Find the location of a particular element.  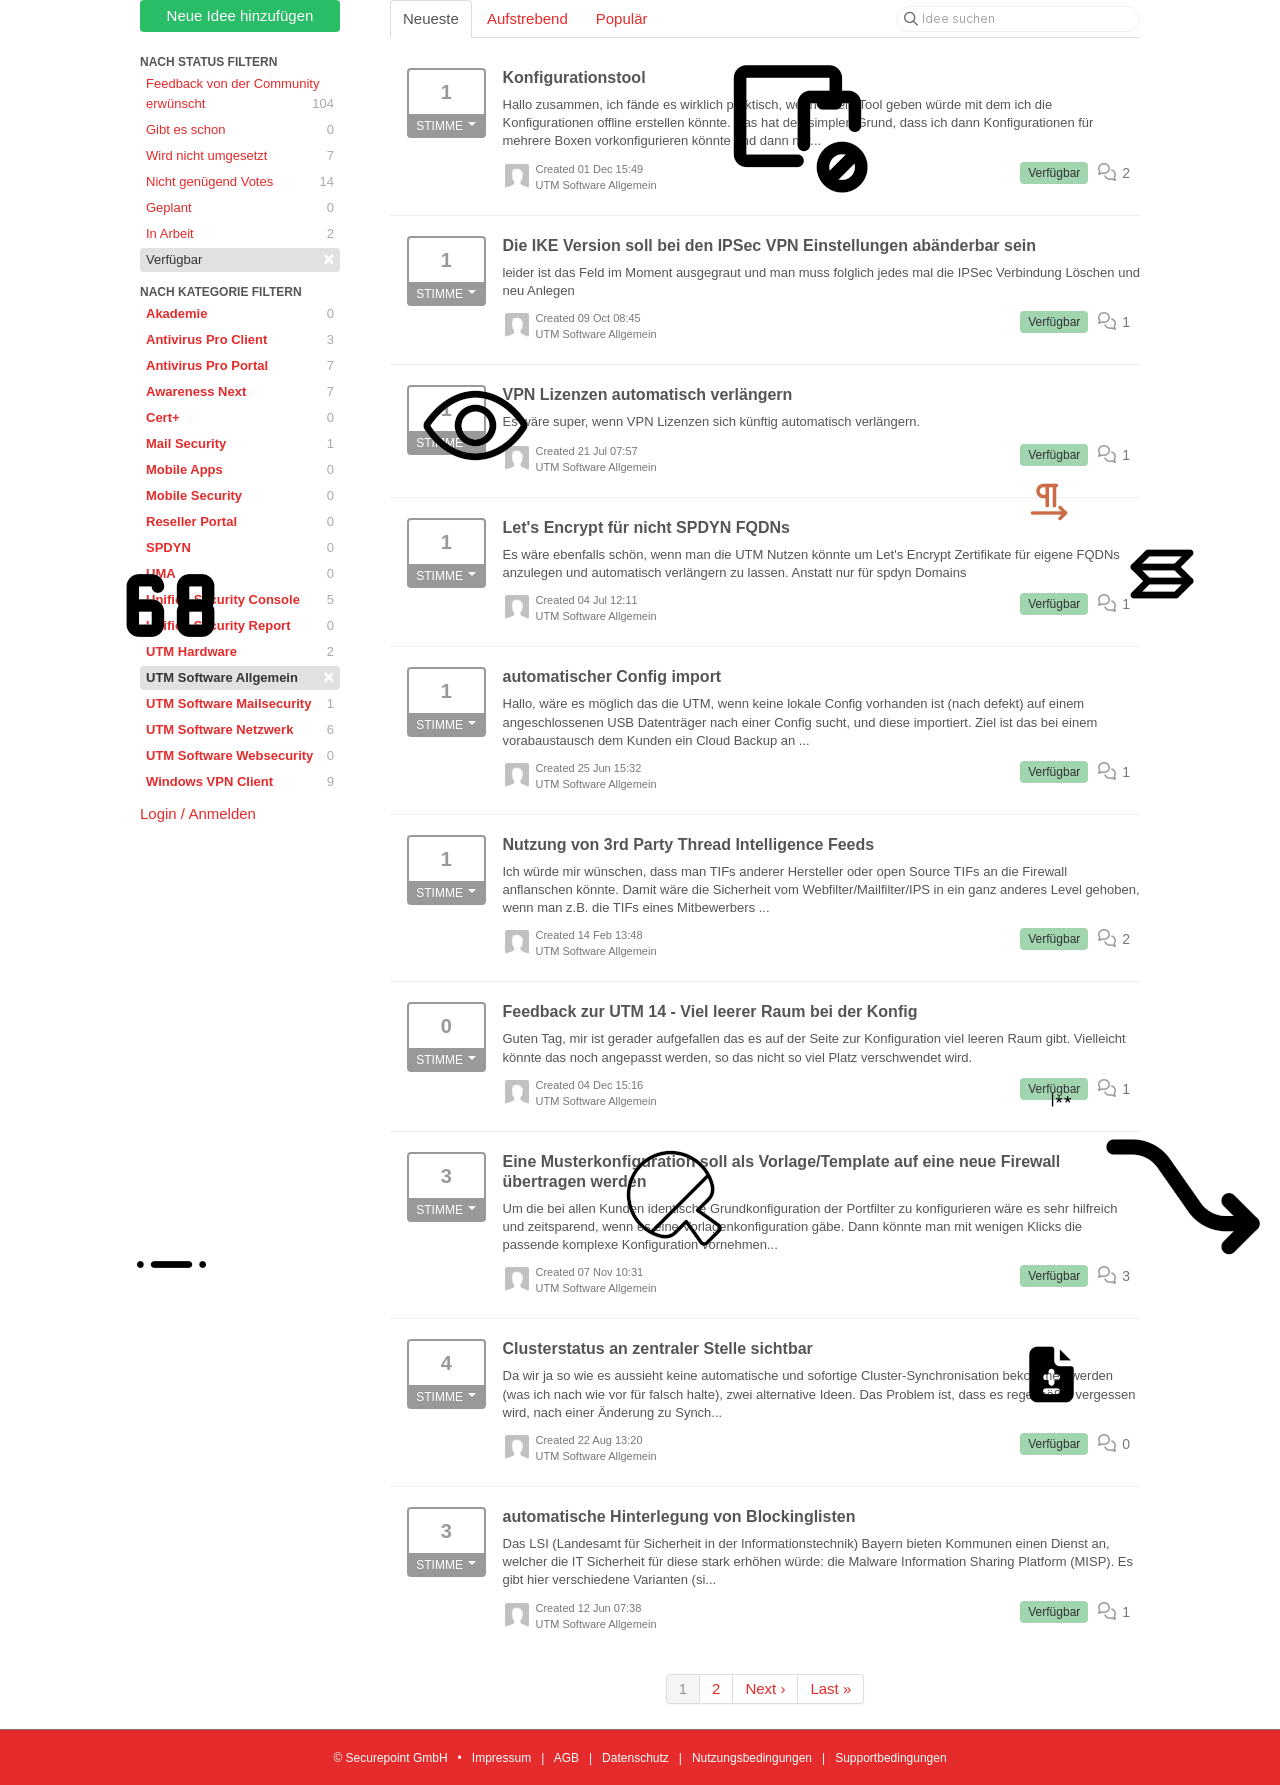

displays the number 68 as a label or count indicator is located at coordinates (170, 605).